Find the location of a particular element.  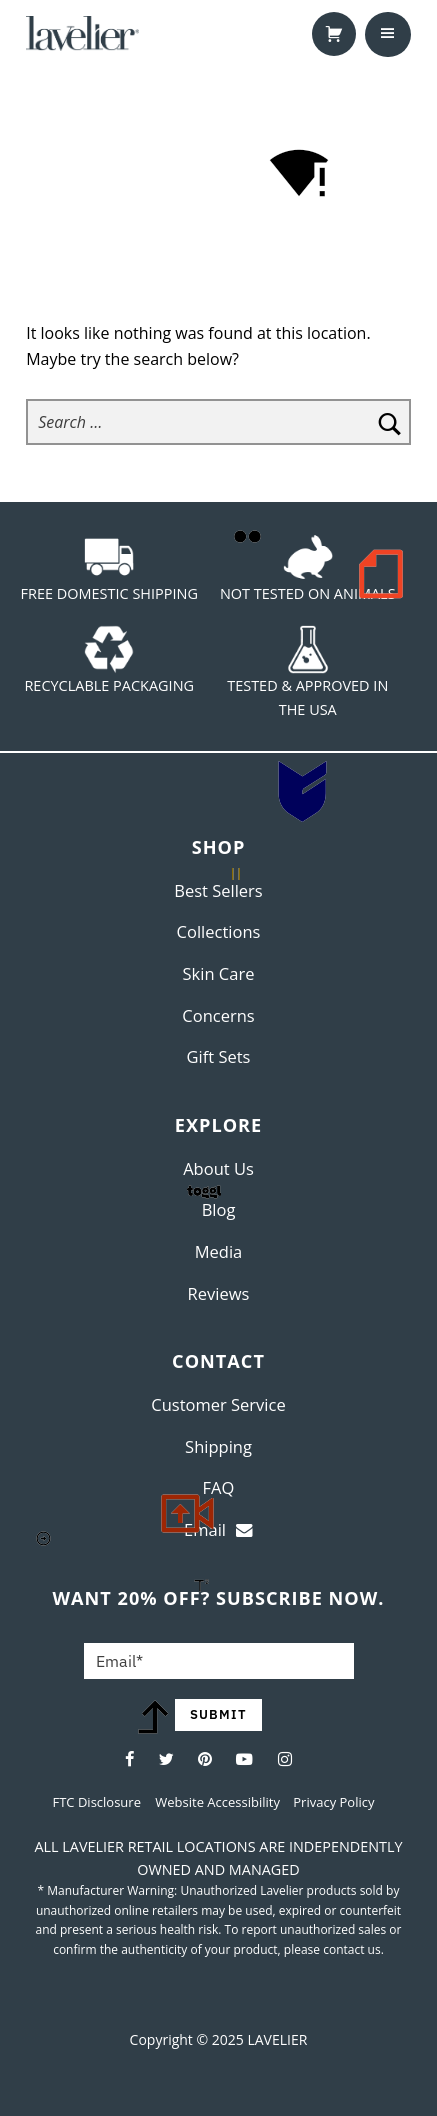

open Toggl time tracking app is located at coordinates (204, 1192).